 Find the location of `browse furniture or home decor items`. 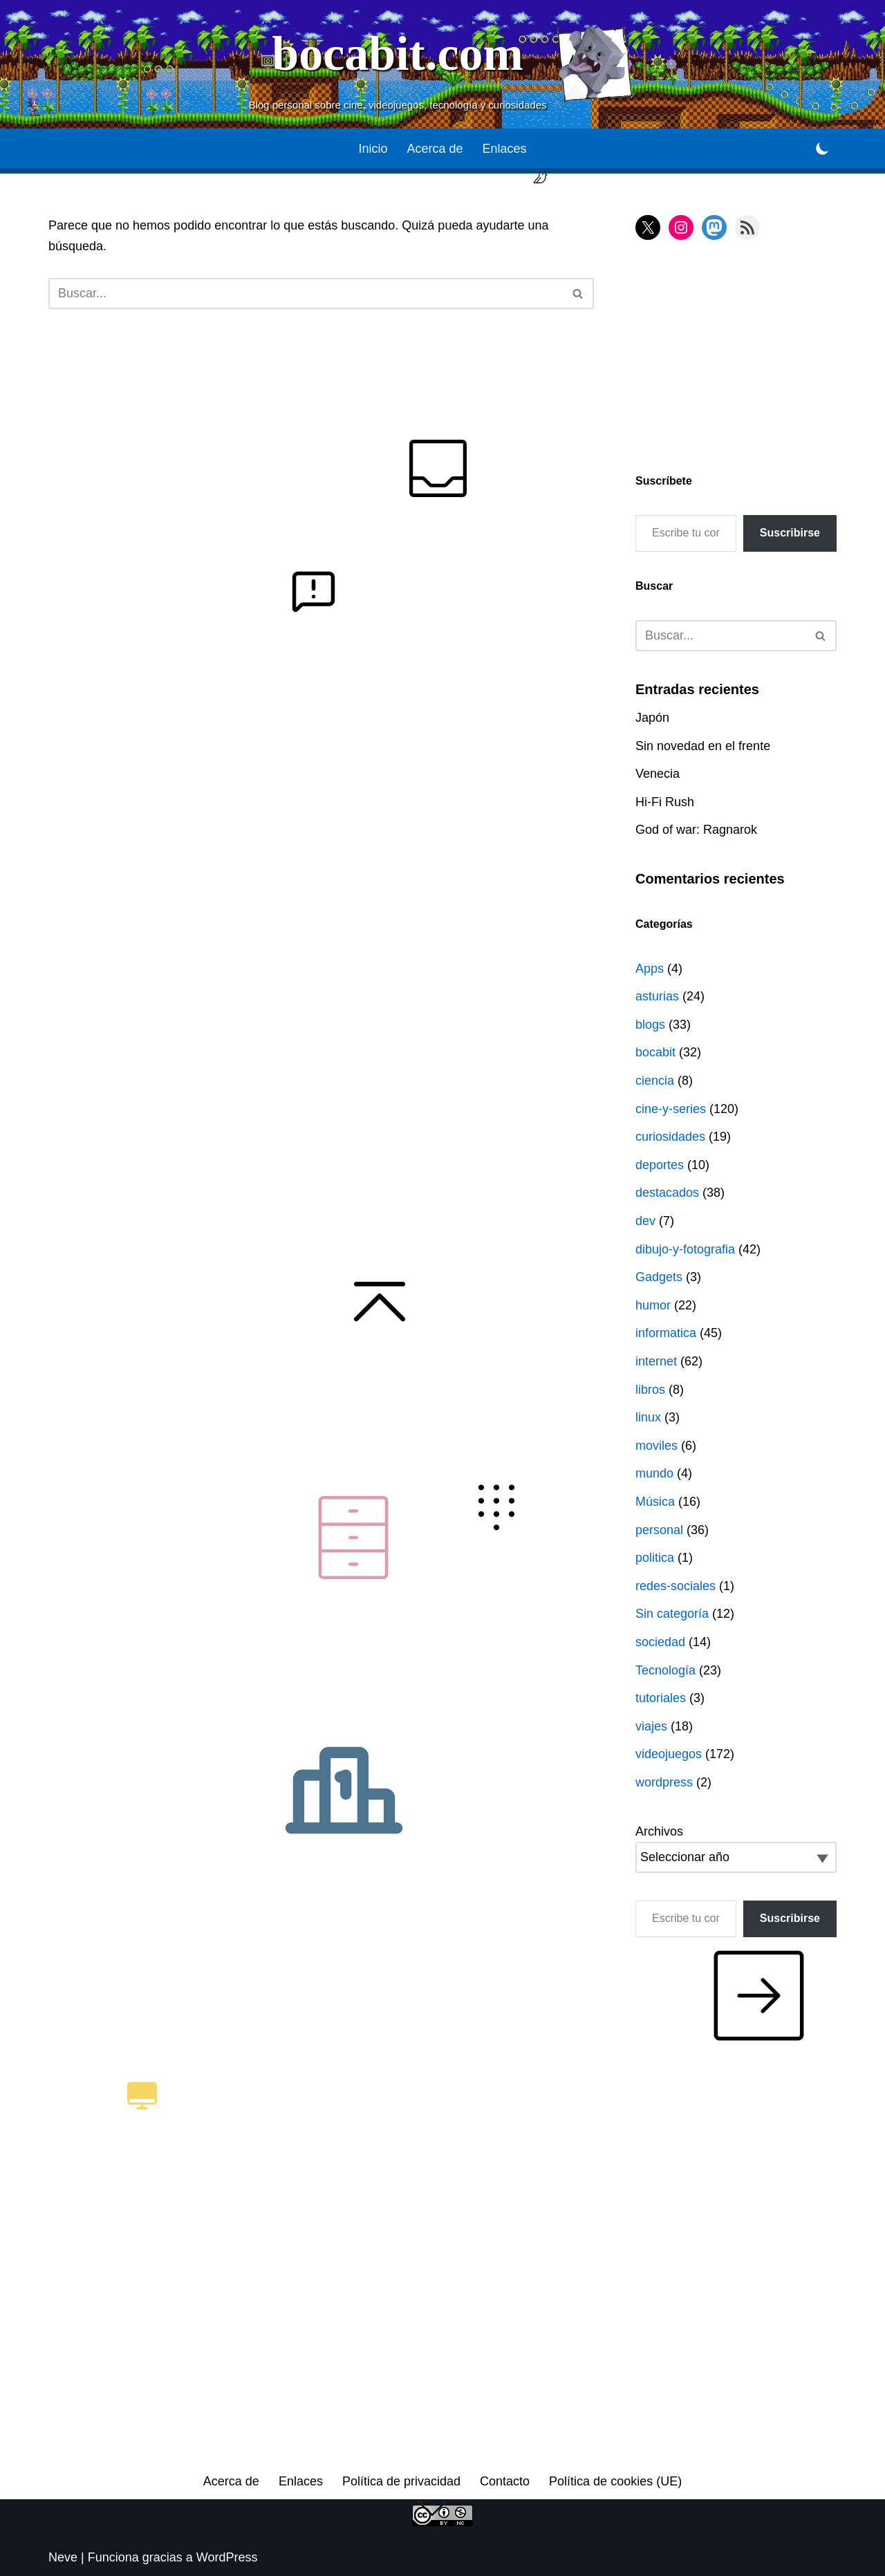

browse furniture or home decor items is located at coordinates (353, 1538).